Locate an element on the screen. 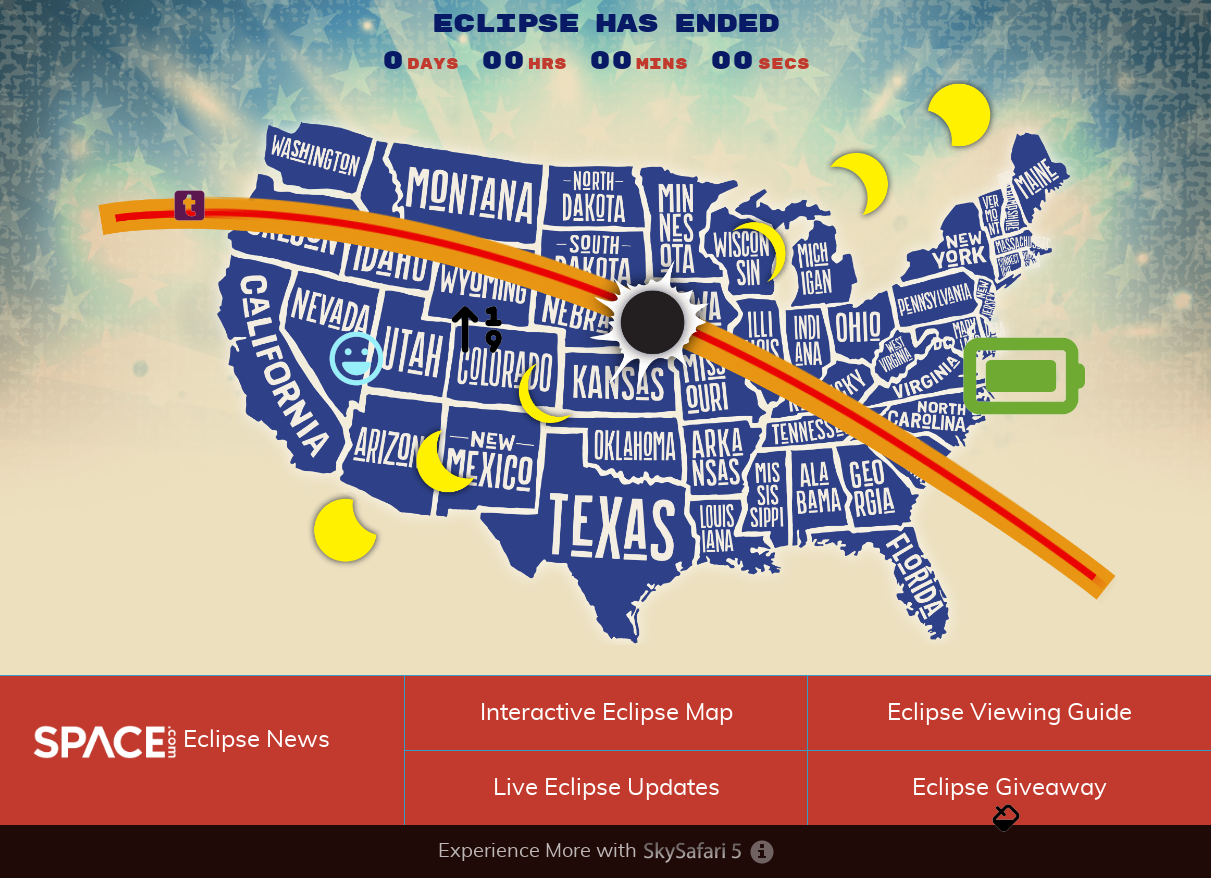 This screenshot has height=878, width=1211. open tumblr app is located at coordinates (189, 205).